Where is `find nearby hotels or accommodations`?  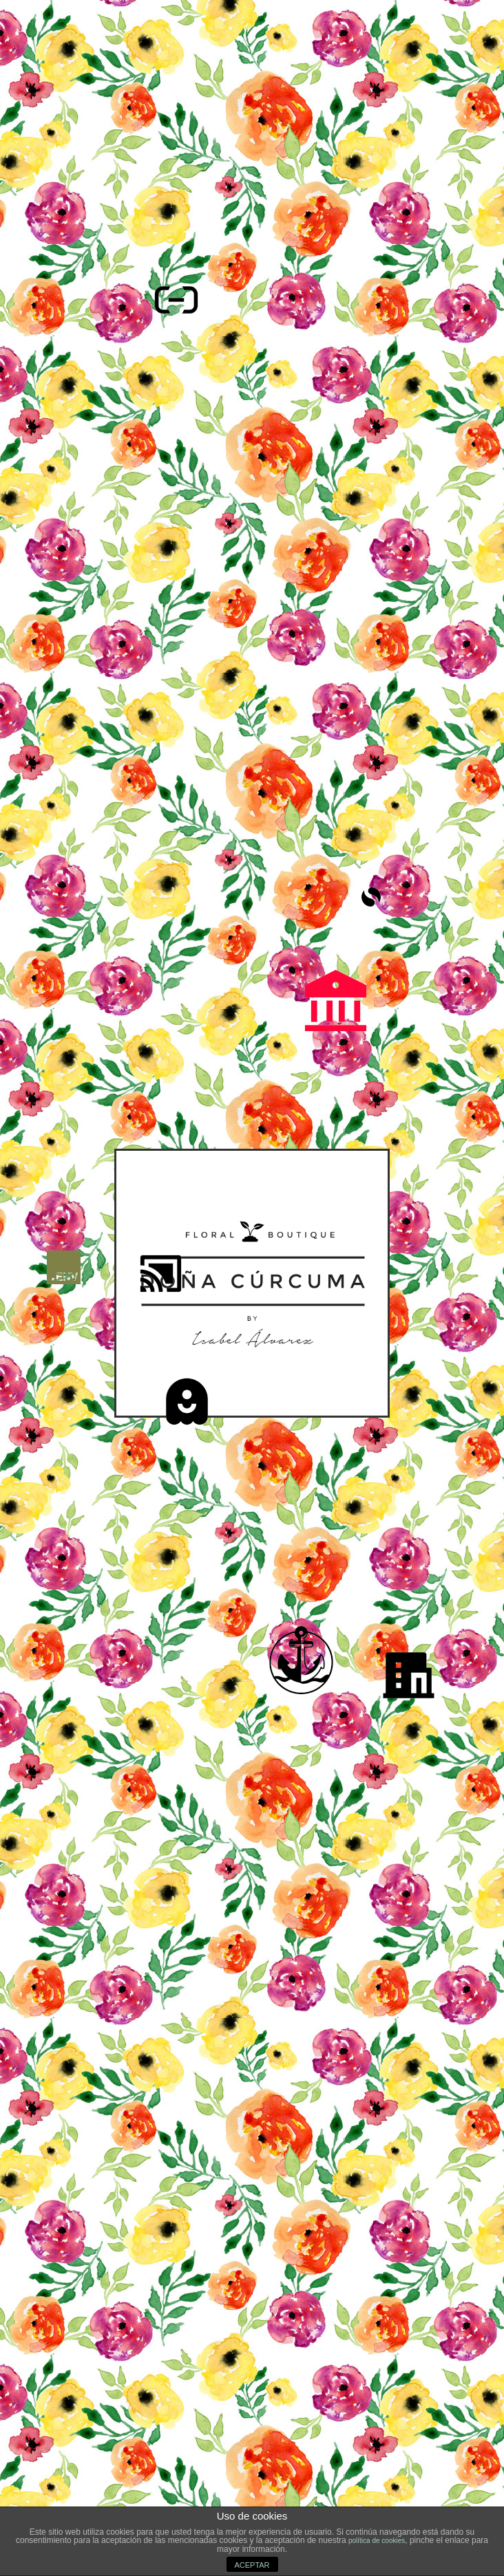 find nearby hotels or accommodations is located at coordinates (408, 1675).